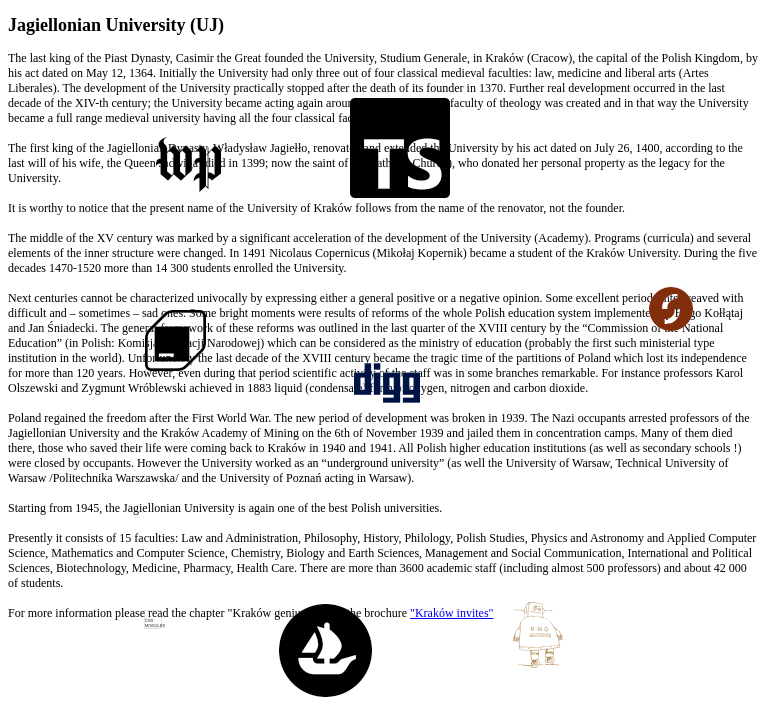  I want to click on typescript programming language logo, so click(400, 148).